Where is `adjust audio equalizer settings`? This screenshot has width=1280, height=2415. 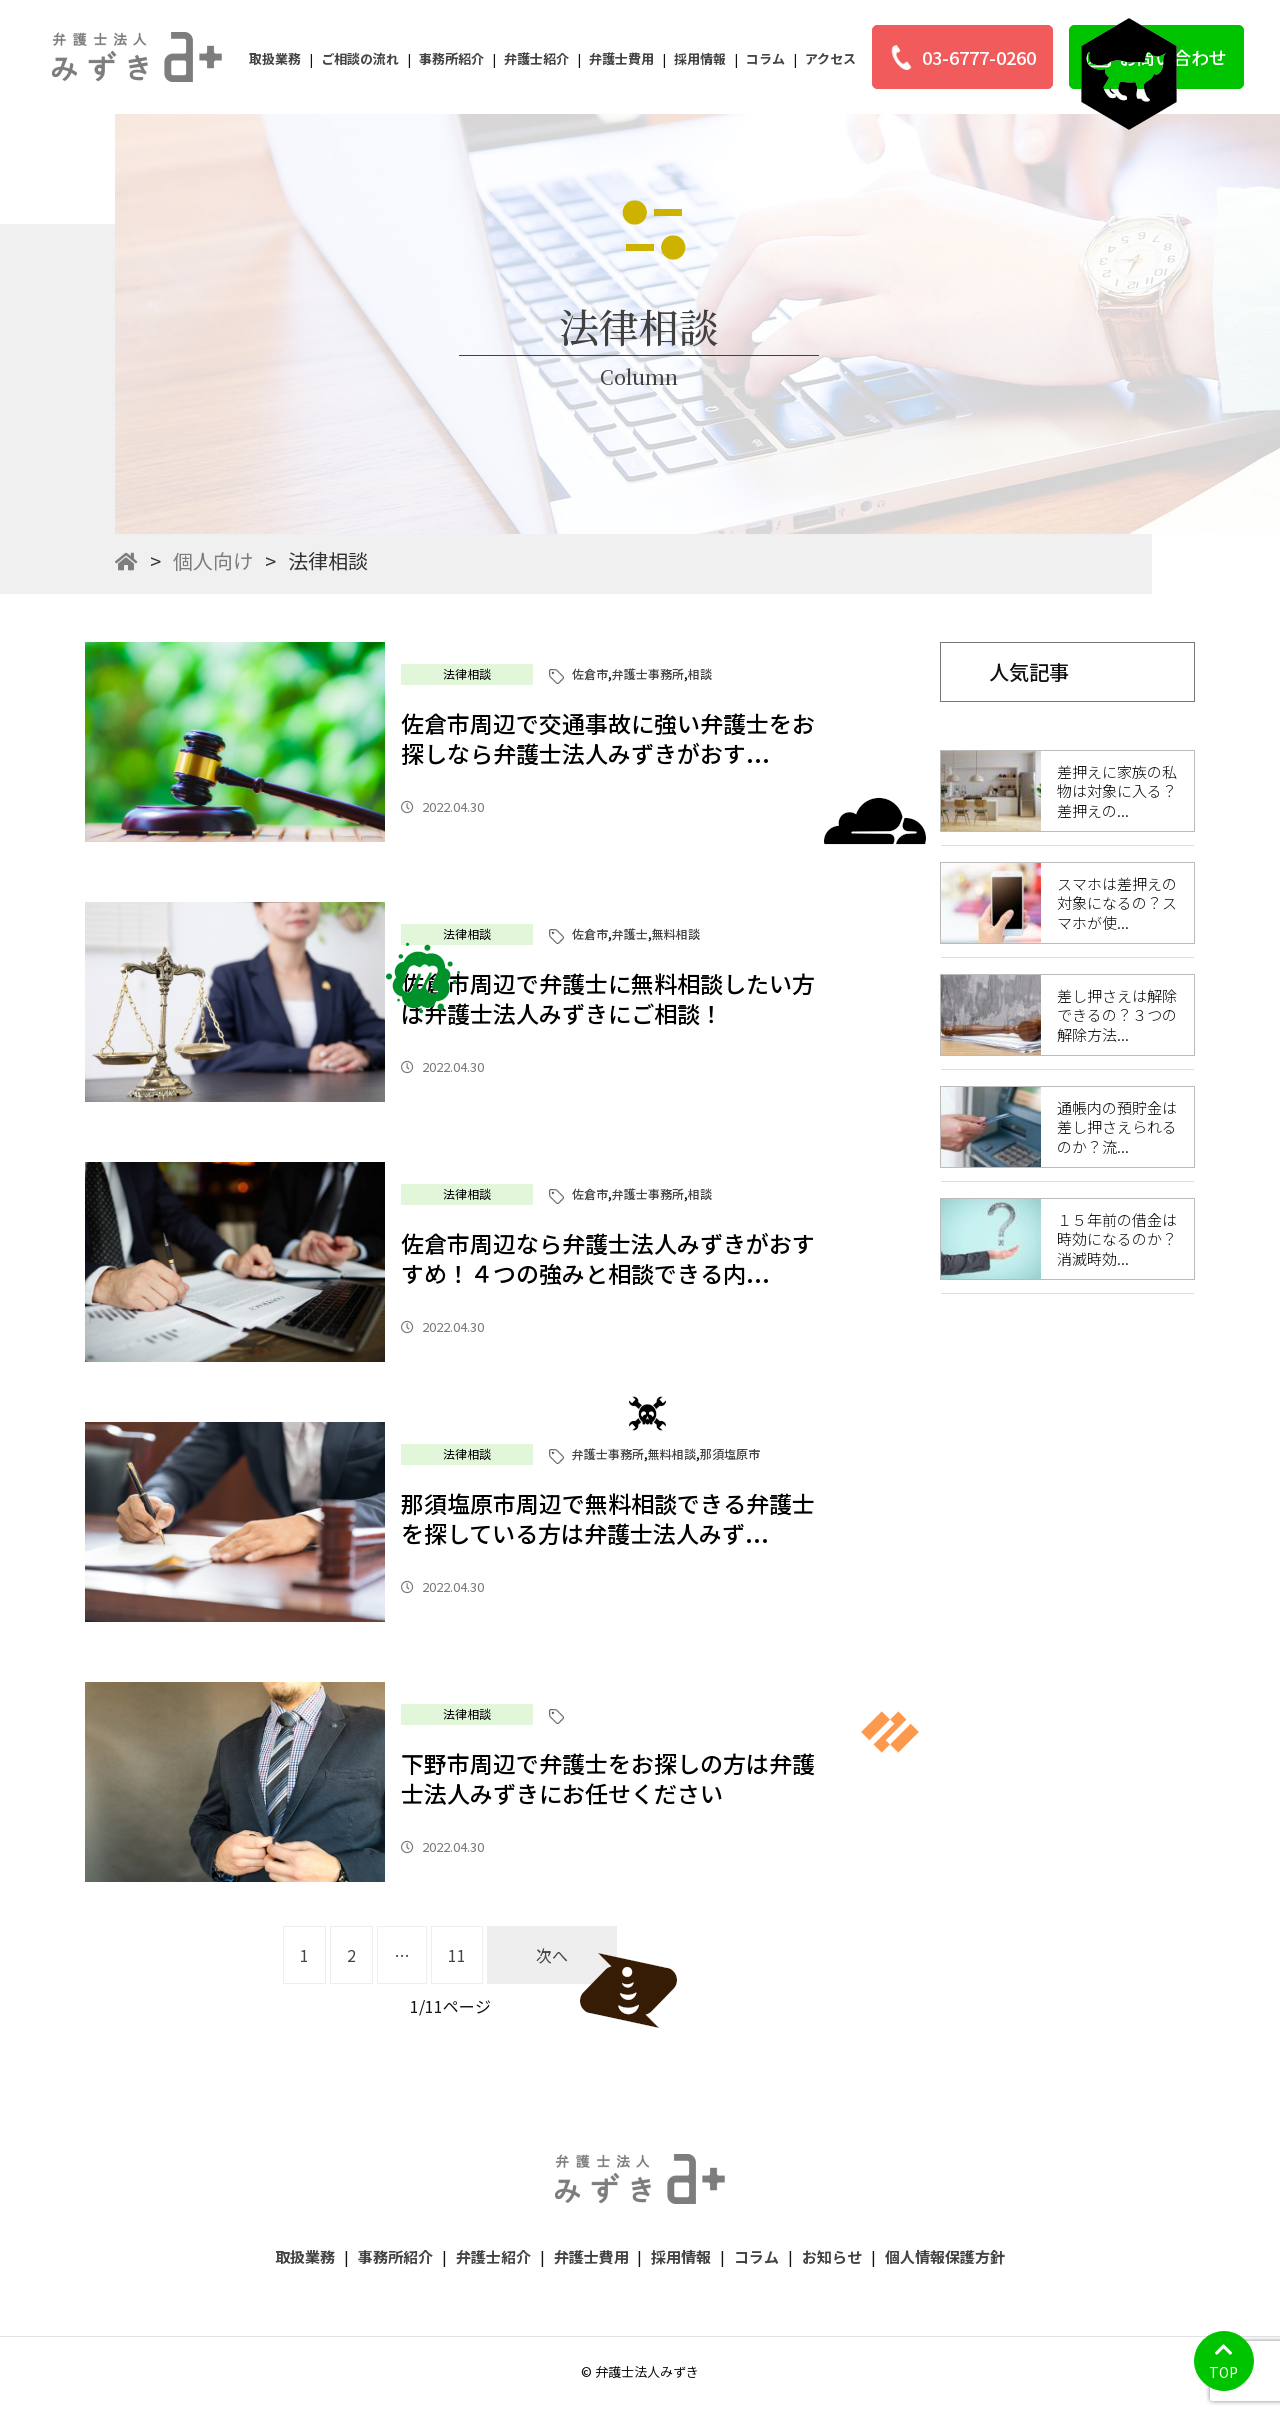
adjust audio equalizer settings is located at coordinates (654, 230).